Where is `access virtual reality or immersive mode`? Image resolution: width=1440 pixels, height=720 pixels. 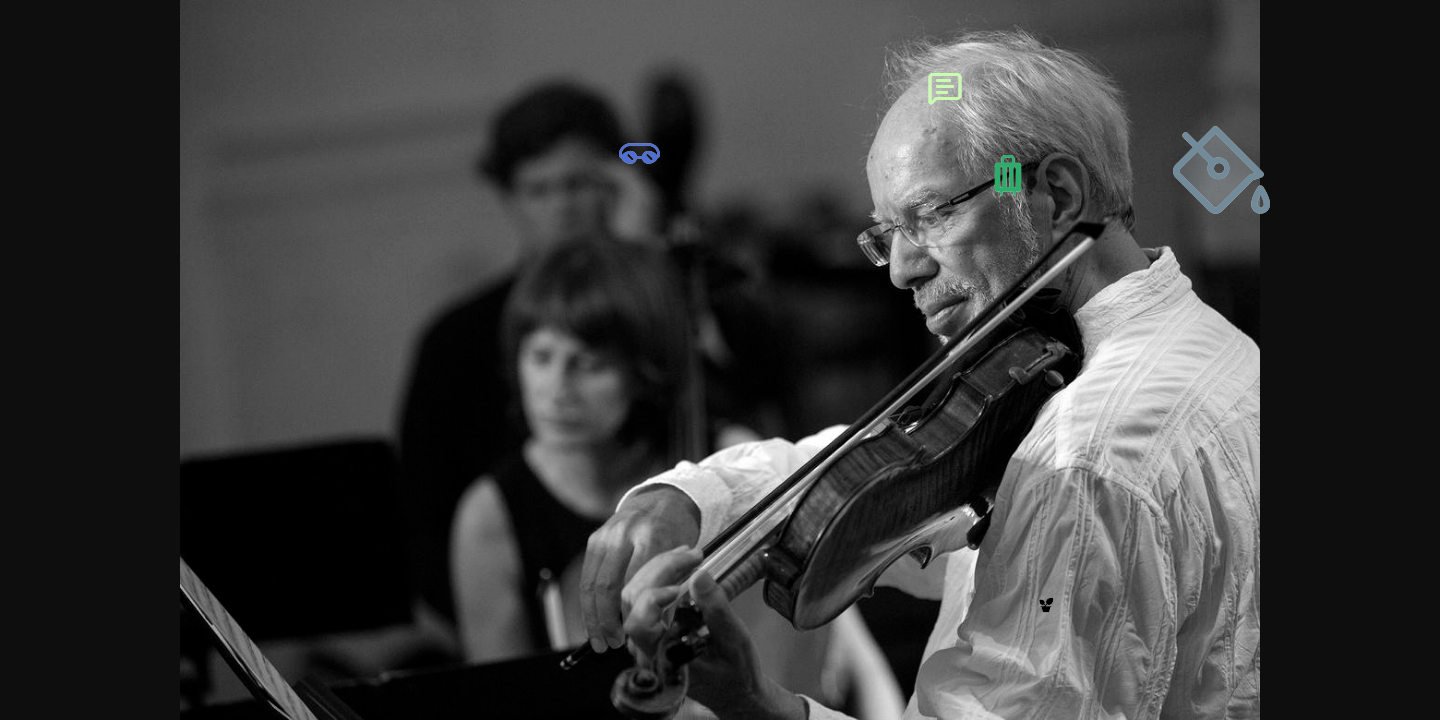 access virtual reality or immersive mode is located at coordinates (639, 153).